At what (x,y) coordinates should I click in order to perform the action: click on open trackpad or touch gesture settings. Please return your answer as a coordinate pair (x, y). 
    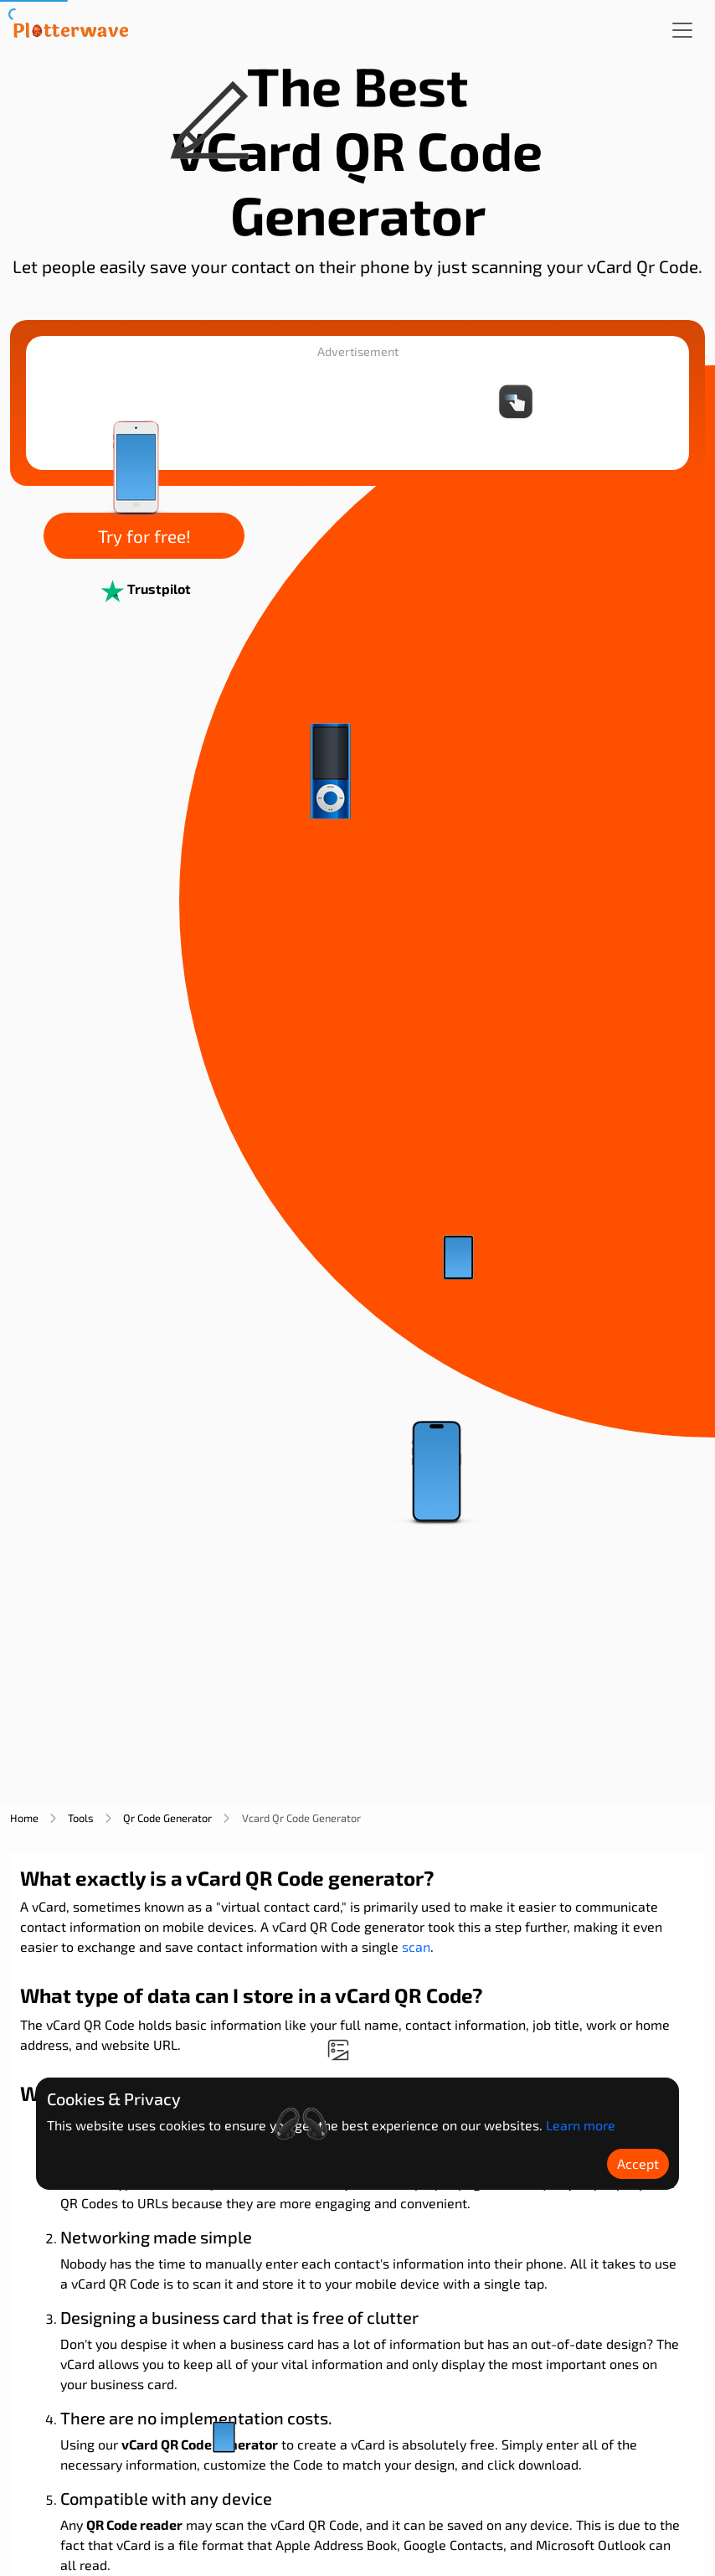
    Looking at the image, I should click on (516, 402).